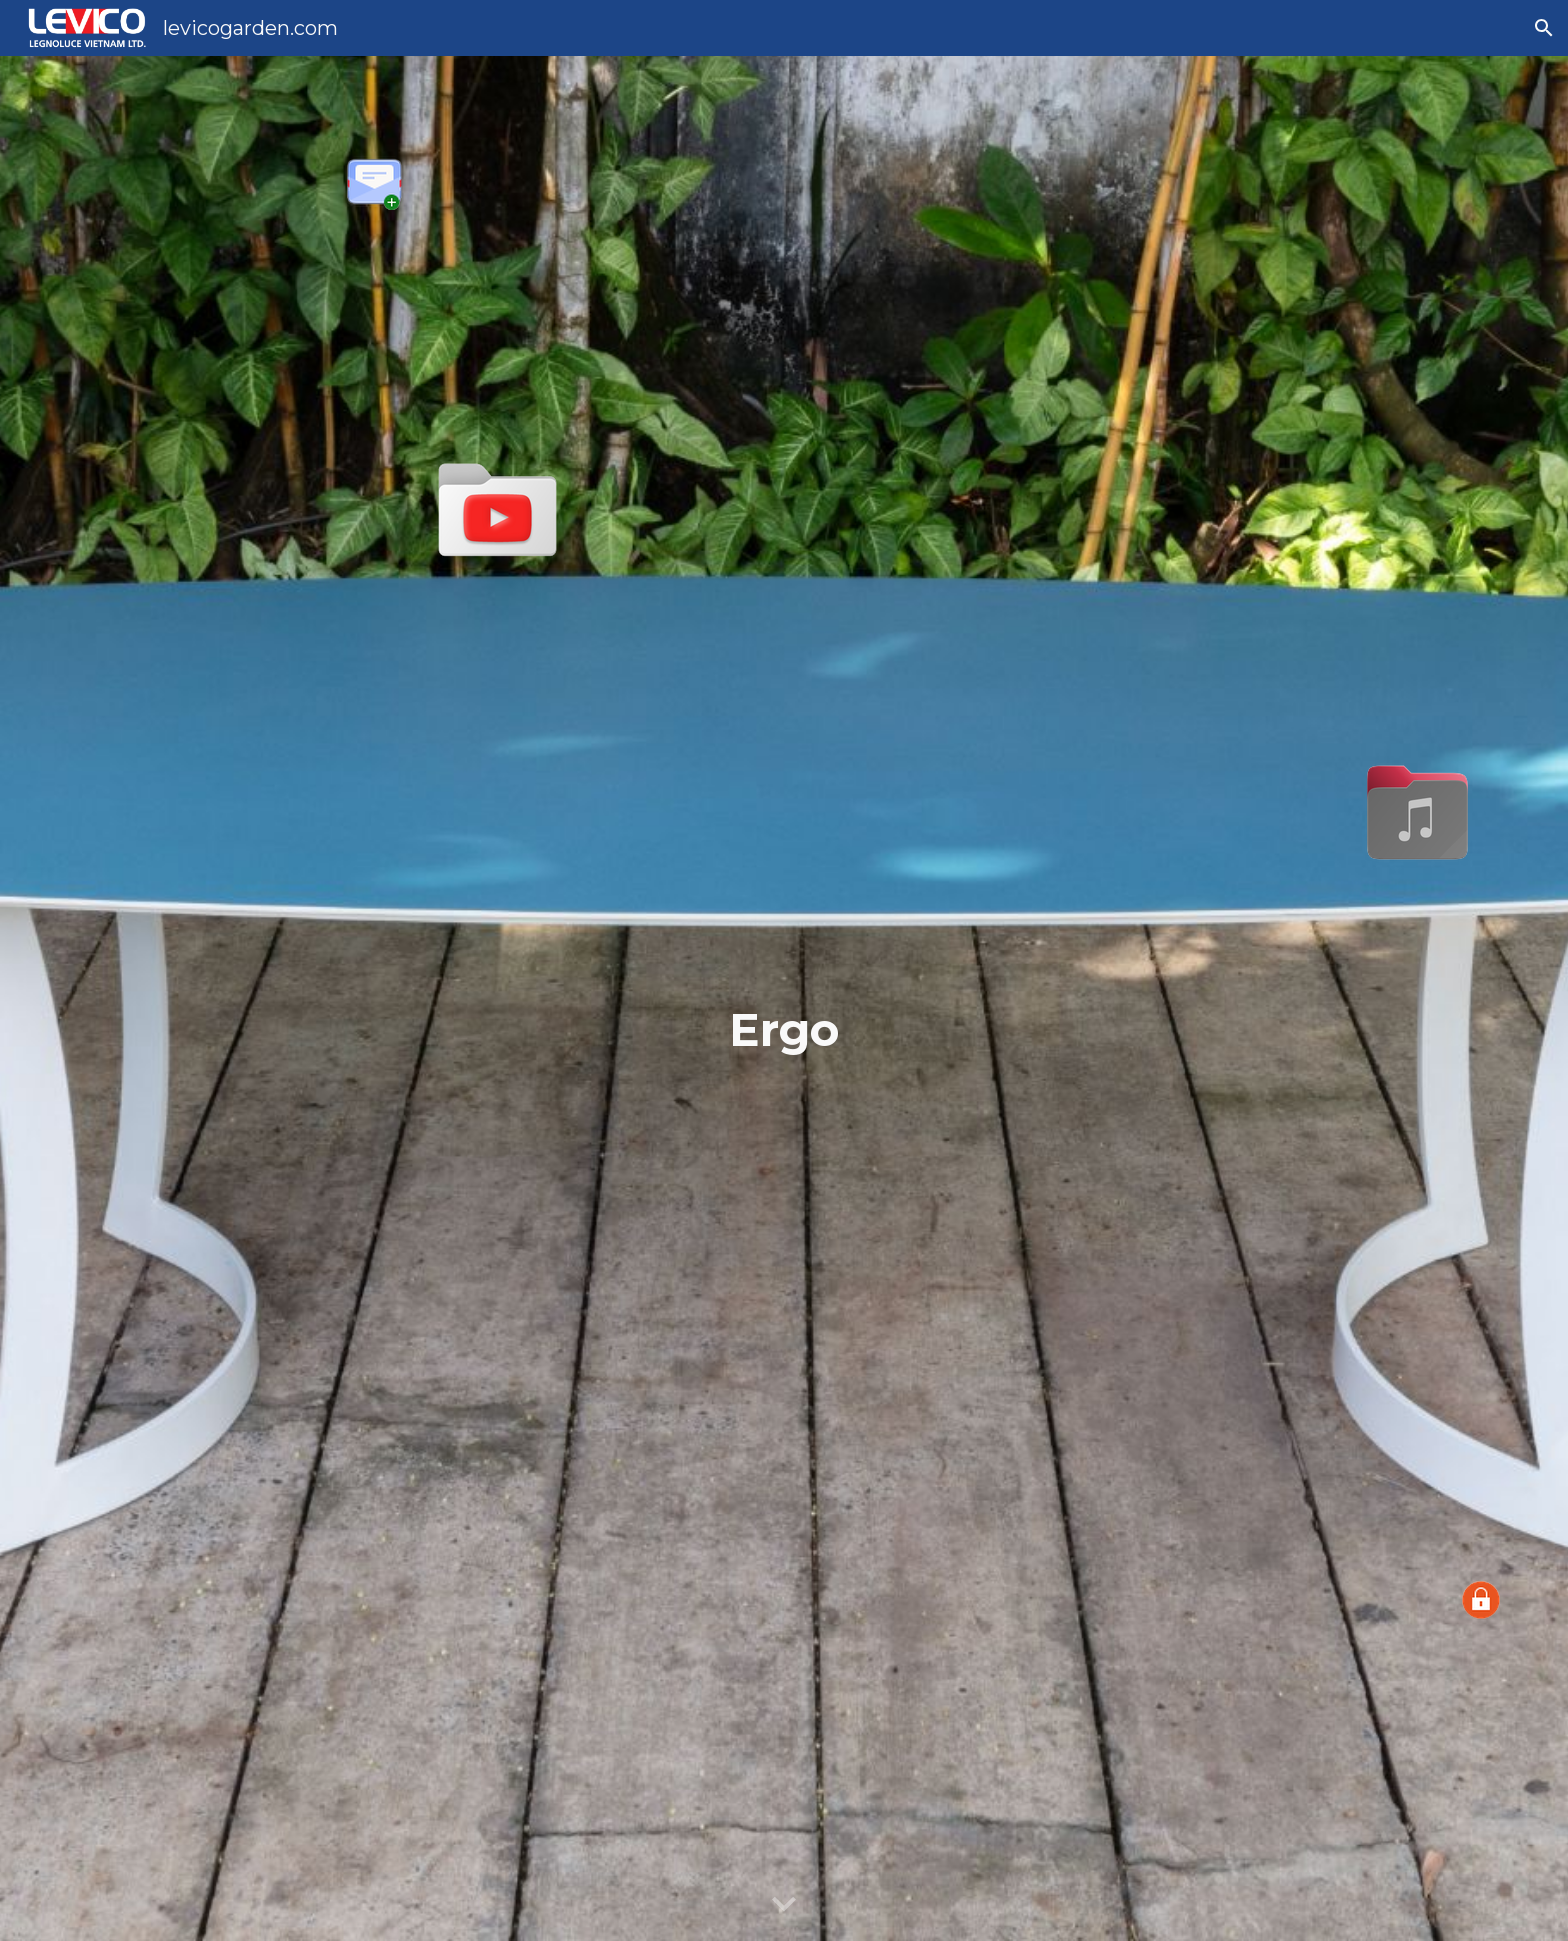 The image size is (1568, 1941). What do you see at coordinates (1417, 812) in the screenshot?
I see `open your music folder` at bounding box center [1417, 812].